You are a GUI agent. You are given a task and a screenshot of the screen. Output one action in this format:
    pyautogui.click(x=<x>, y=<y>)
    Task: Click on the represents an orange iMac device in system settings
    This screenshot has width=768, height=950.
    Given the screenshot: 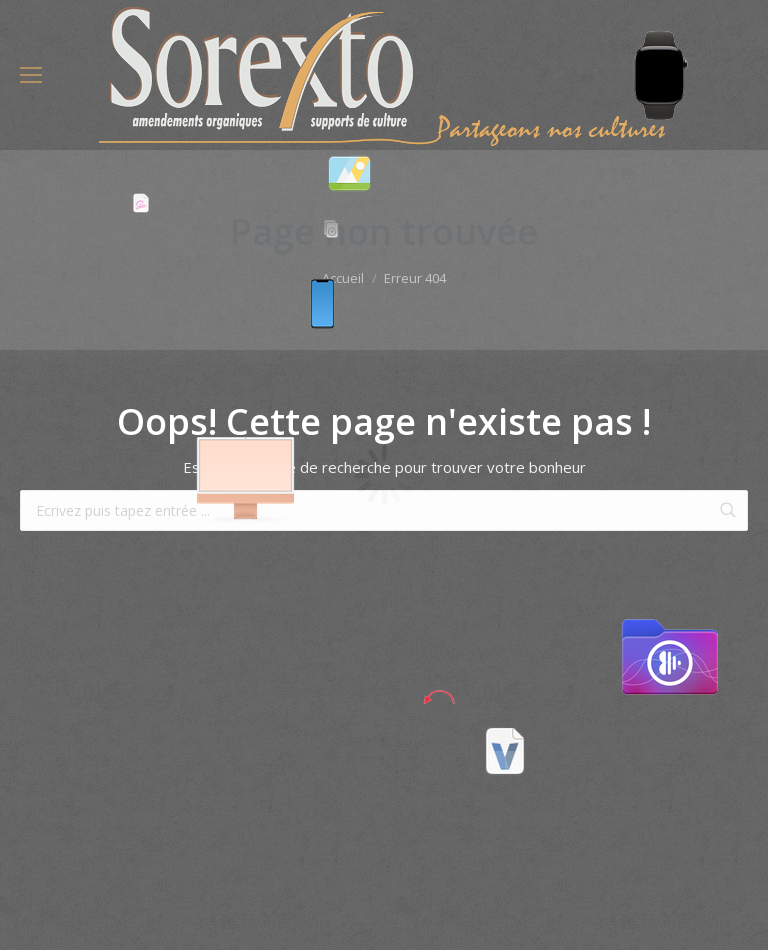 What is the action you would take?
    pyautogui.click(x=245, y=476)
    